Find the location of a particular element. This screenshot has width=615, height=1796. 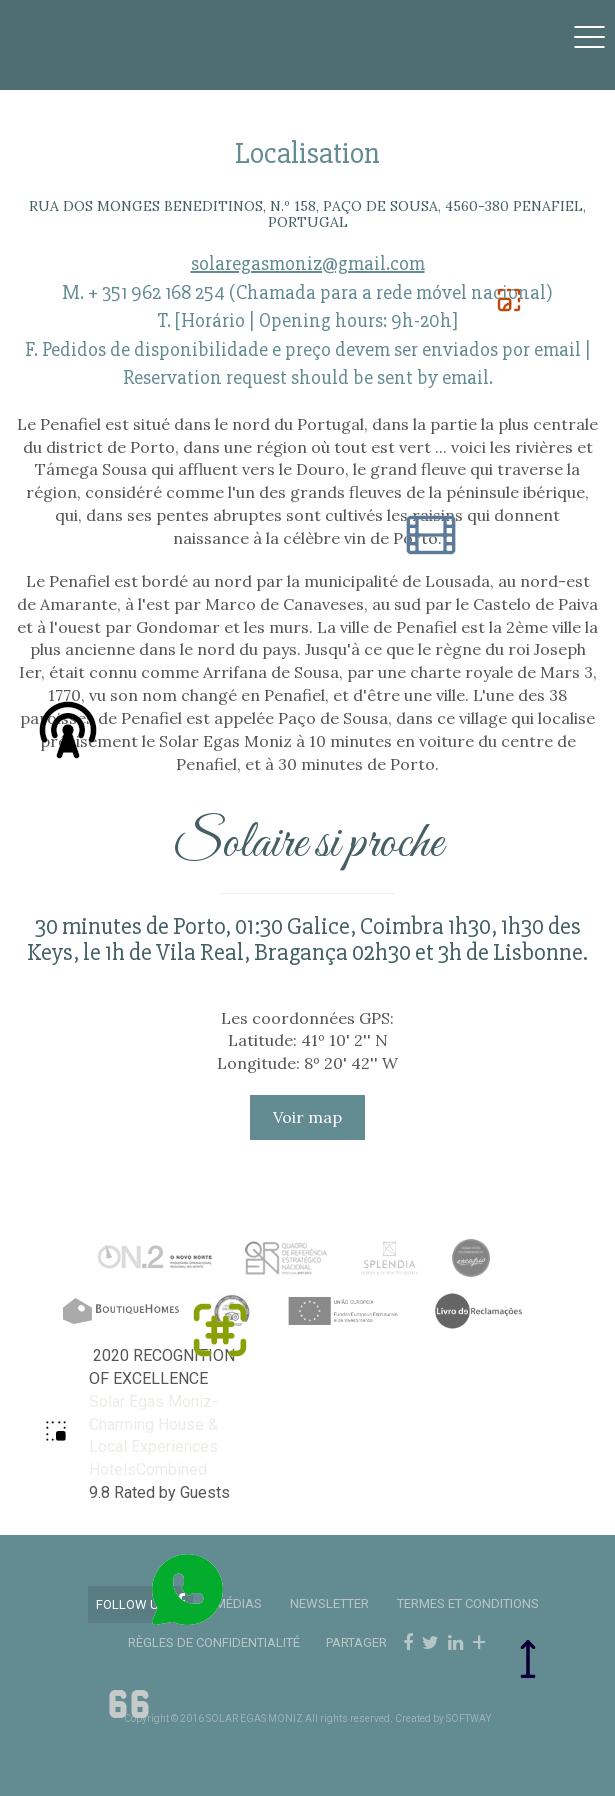

scan a QR code or barcode is located at coordinates (220, 1330).